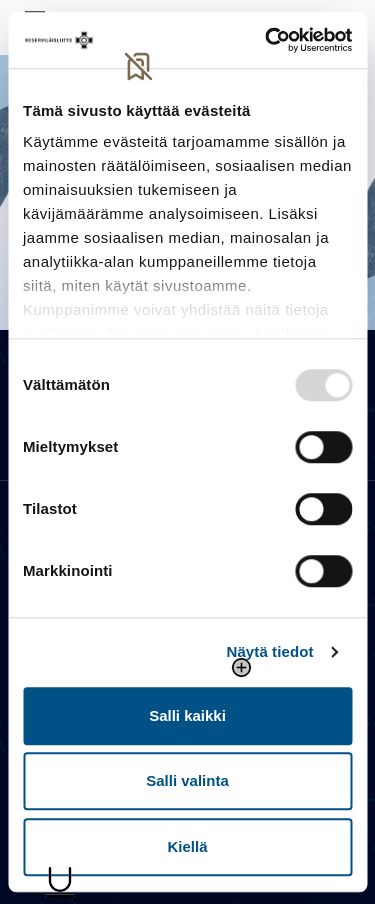  Describe the element at coordinates (241, 667) in the screenshot. I see `add a new item or element` at that location.